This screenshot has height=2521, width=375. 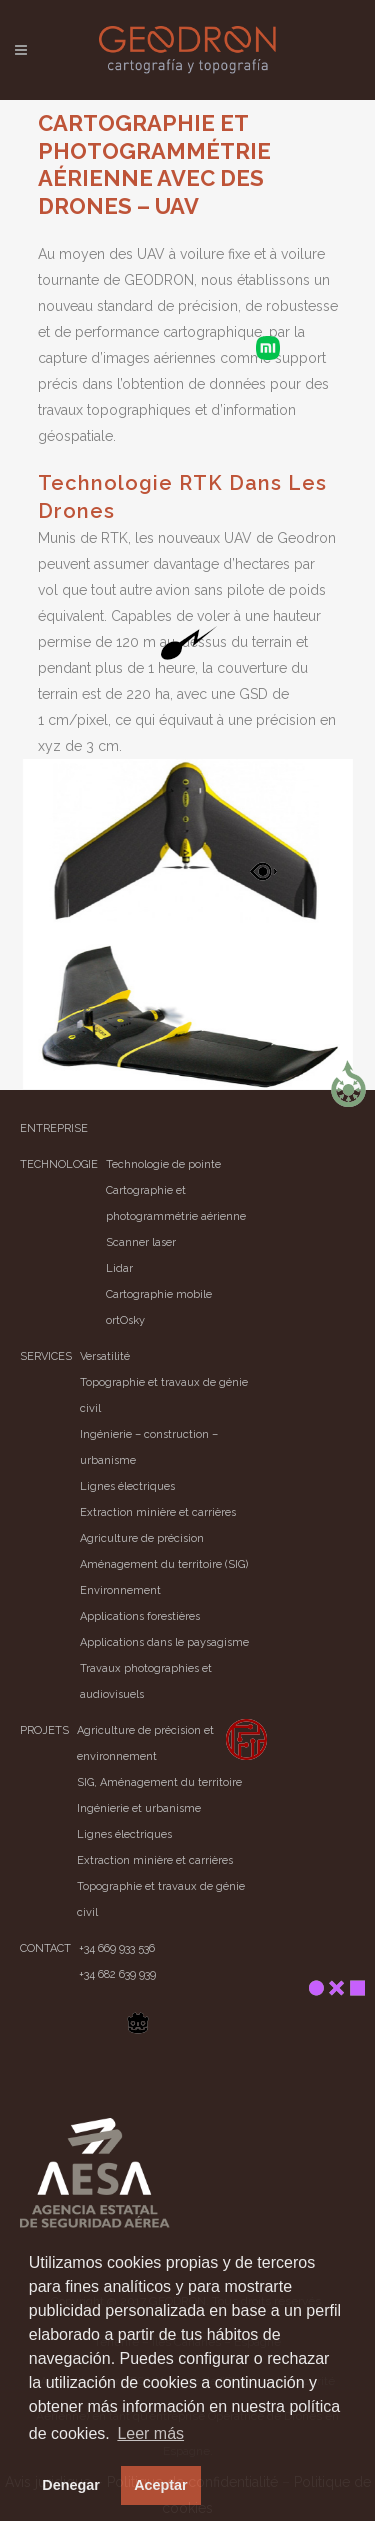 I want to click on xiaomi brand logo, so click(x=268, y=348).